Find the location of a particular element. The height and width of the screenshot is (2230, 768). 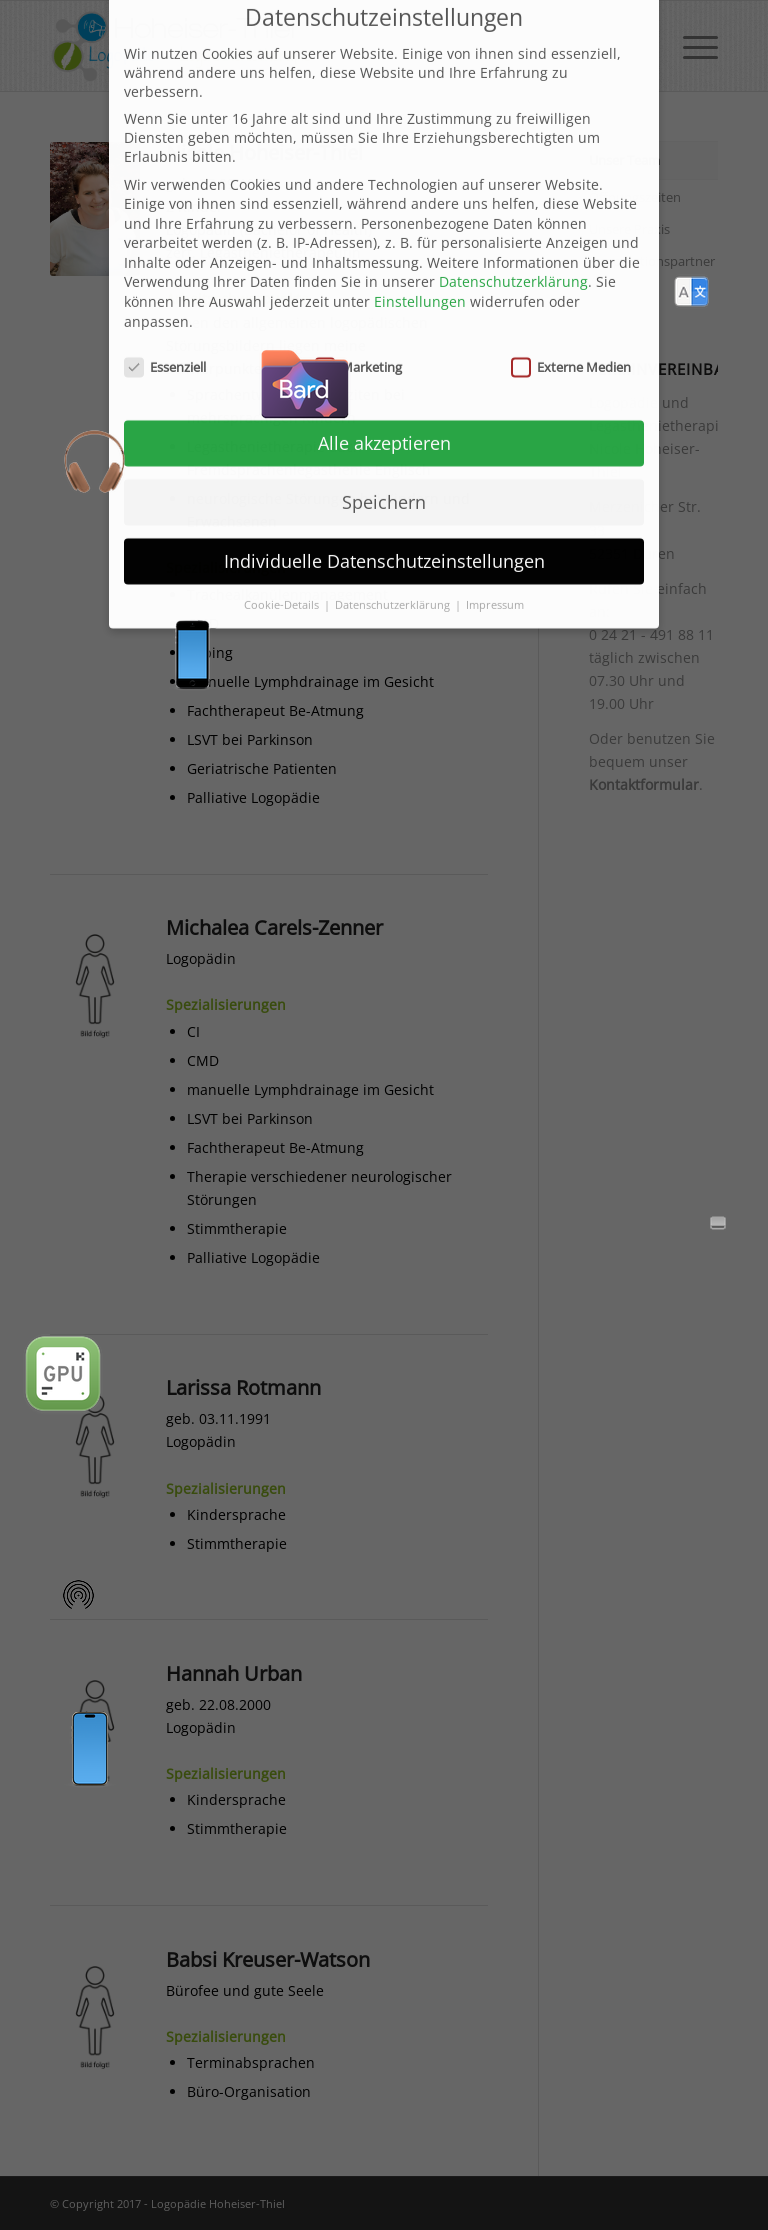

connect bluetooth headphones is located at coordinates (94, 462).